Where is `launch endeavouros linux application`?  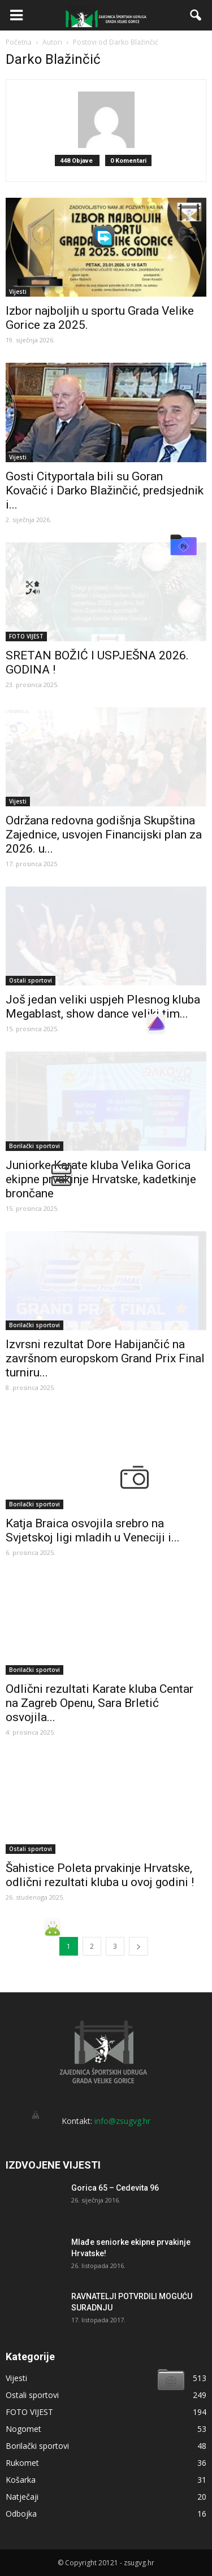
launch endeavouros linux application is located at coordinates (156, 1024).